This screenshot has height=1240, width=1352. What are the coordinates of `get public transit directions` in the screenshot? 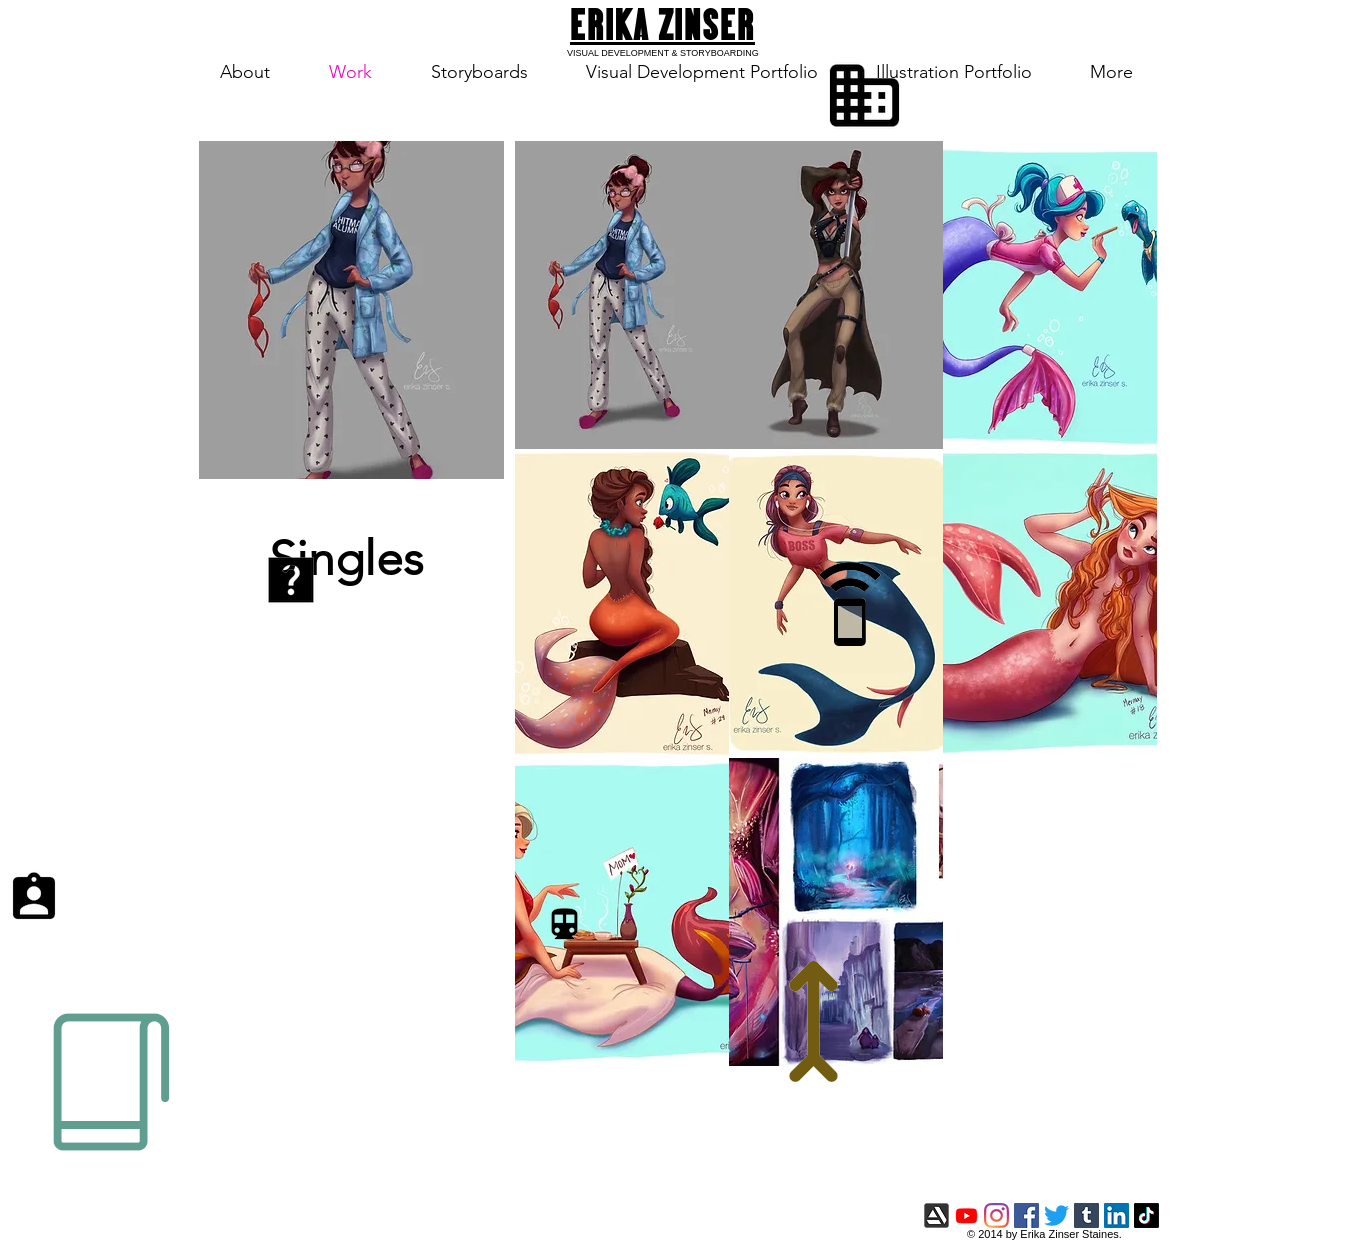 It's located at (564, 924).